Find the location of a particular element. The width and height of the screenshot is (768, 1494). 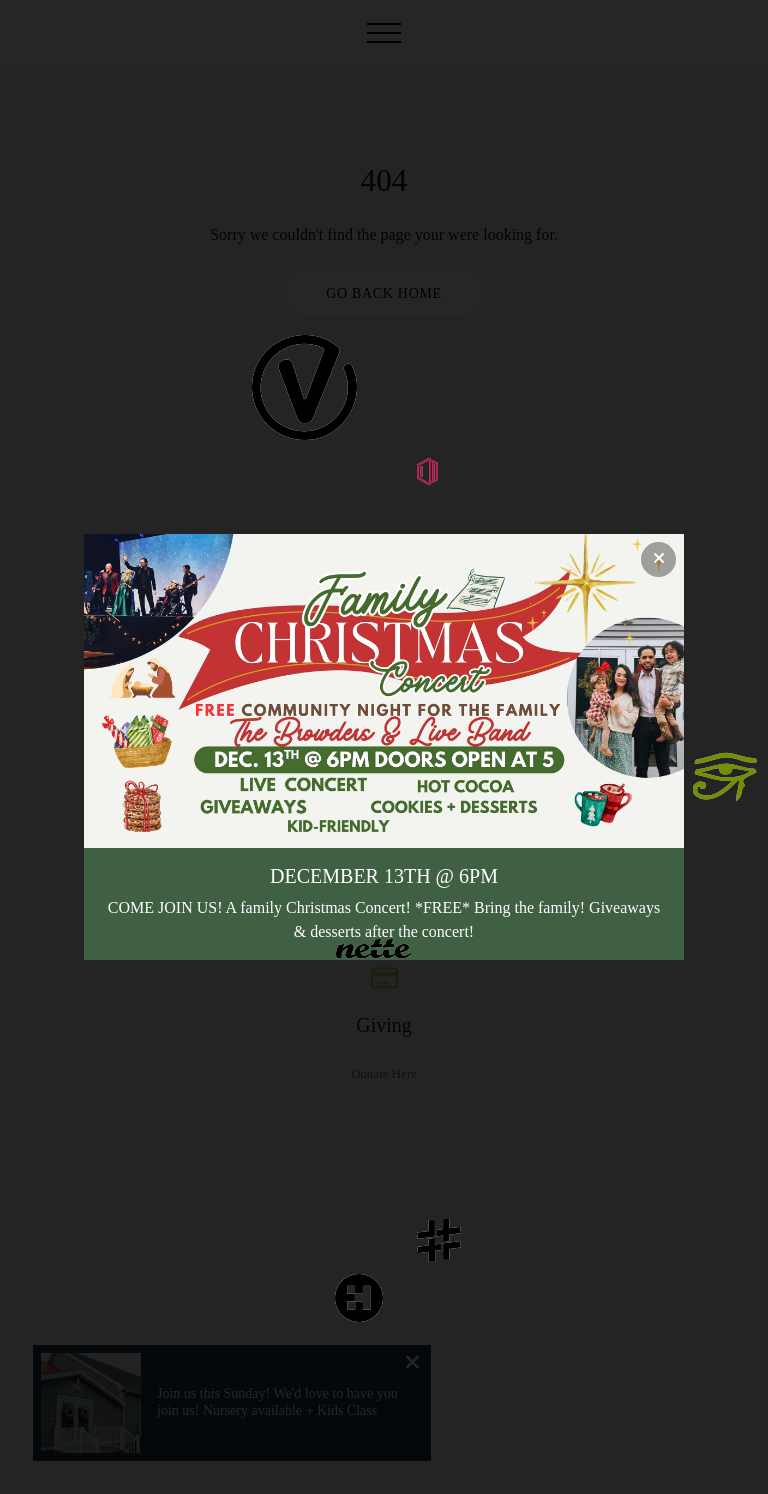

open the Crehana app is located at coordinates (359, 1298).